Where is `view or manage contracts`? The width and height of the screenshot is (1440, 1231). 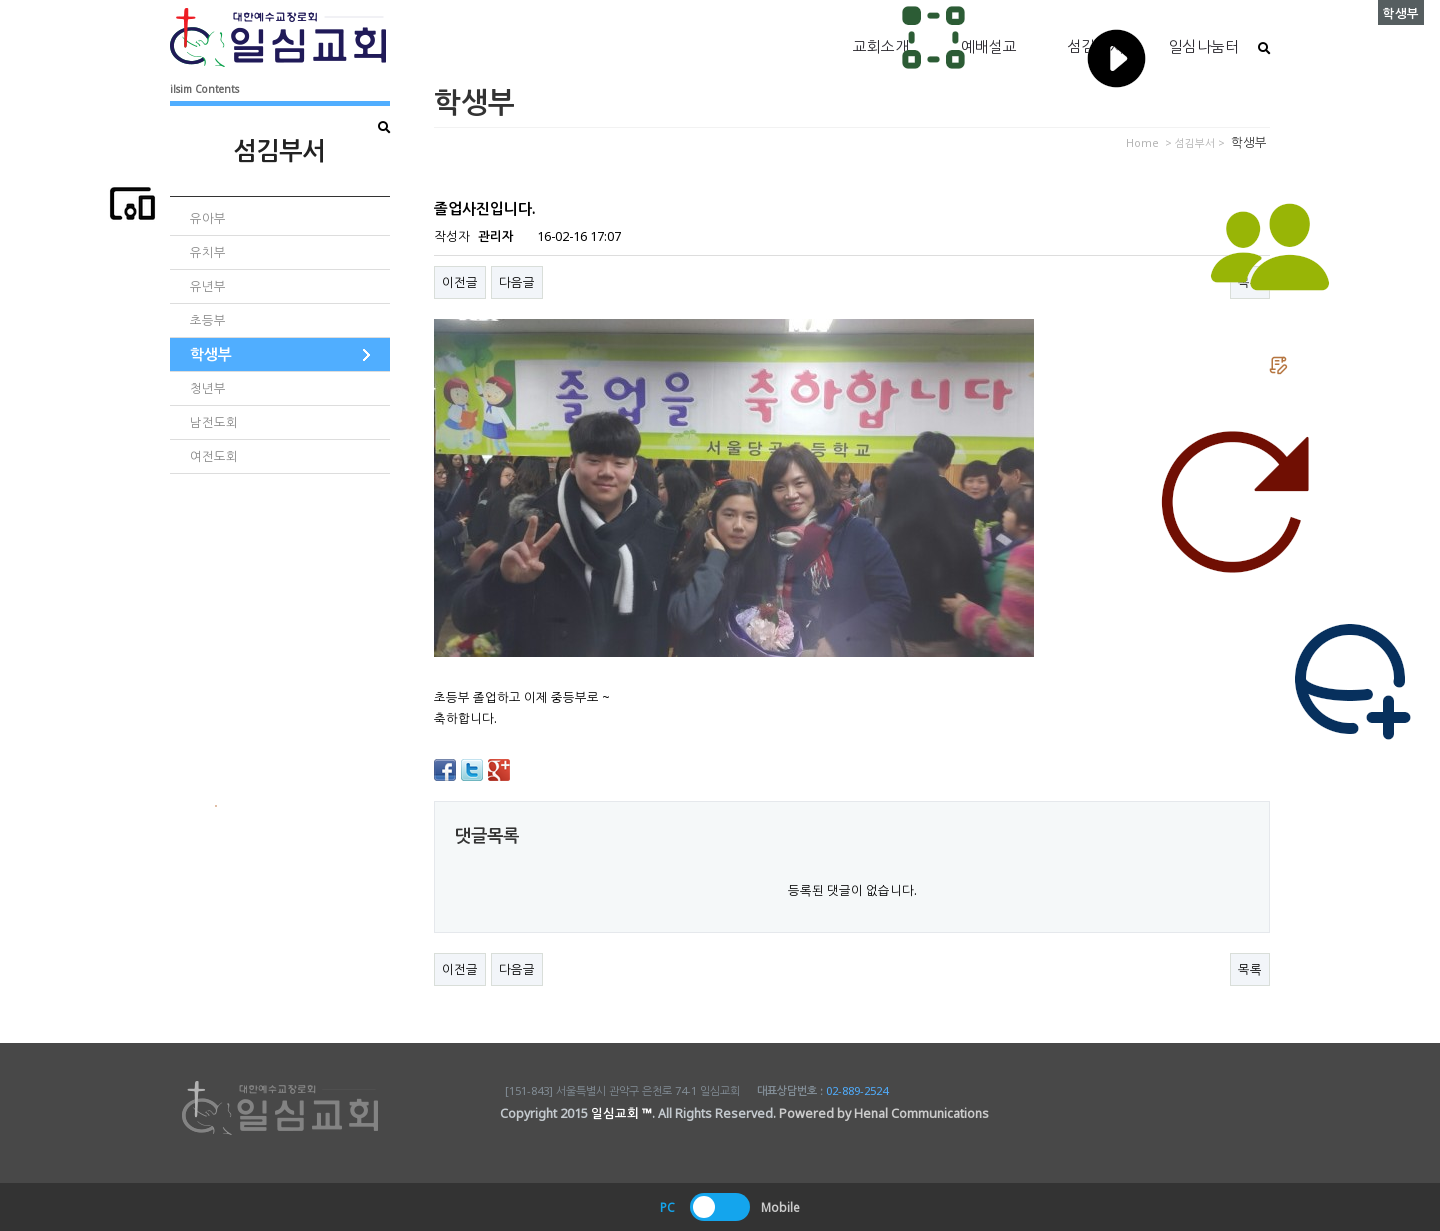
view or manage contracts is located at coordinates (1278, 365).